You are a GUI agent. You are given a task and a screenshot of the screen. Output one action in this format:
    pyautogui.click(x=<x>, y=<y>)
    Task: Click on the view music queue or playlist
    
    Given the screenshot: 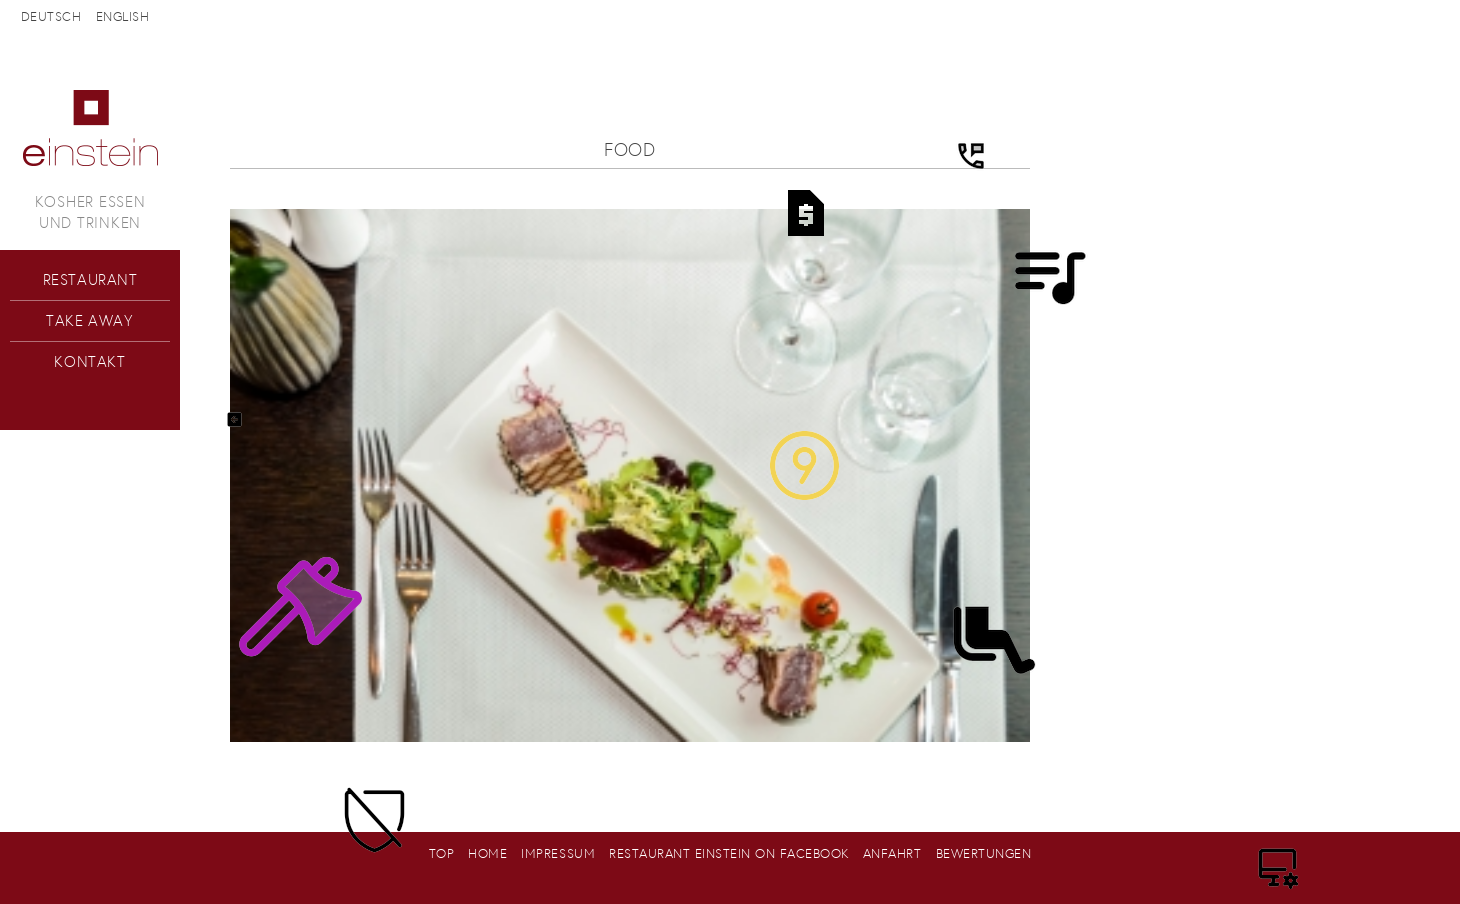 What is the action you would take?
    pyautogui.click(x=1048, y=274)
    